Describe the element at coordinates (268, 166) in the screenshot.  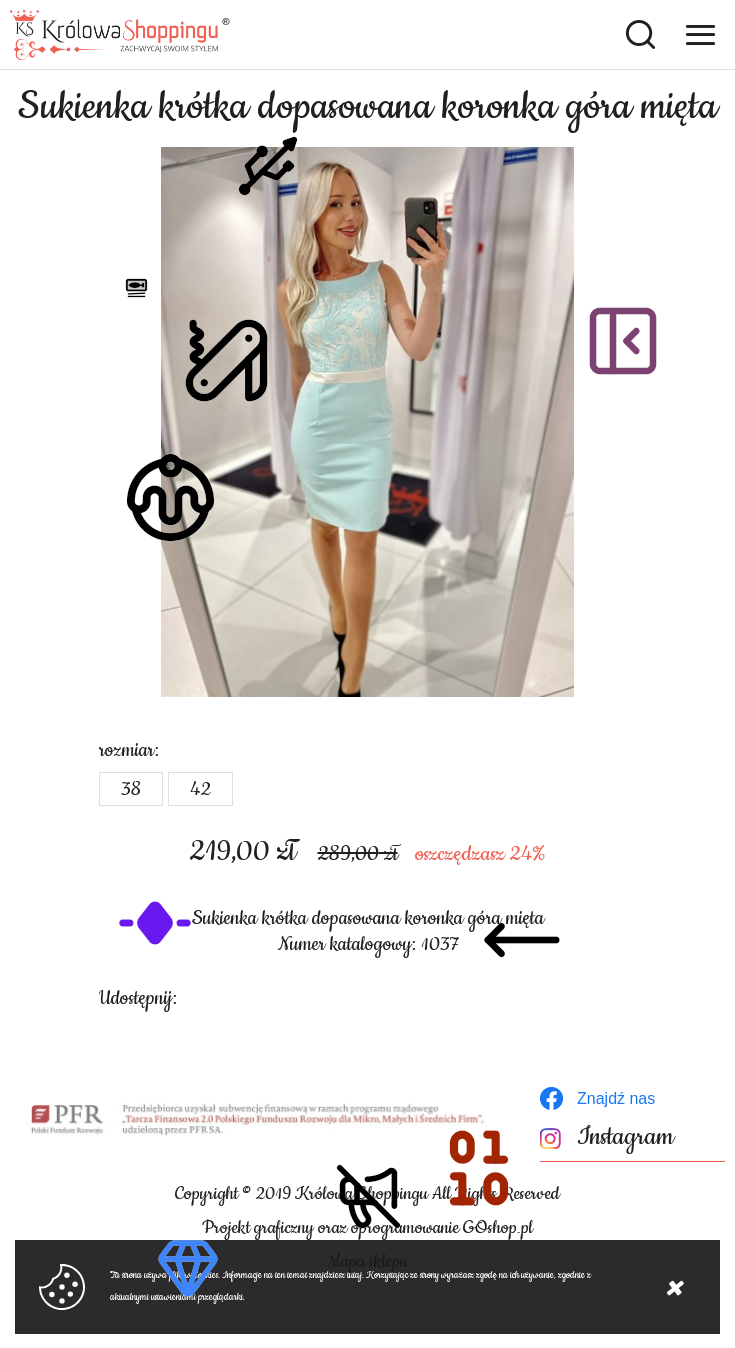
I see `connect a USB device` at that location.